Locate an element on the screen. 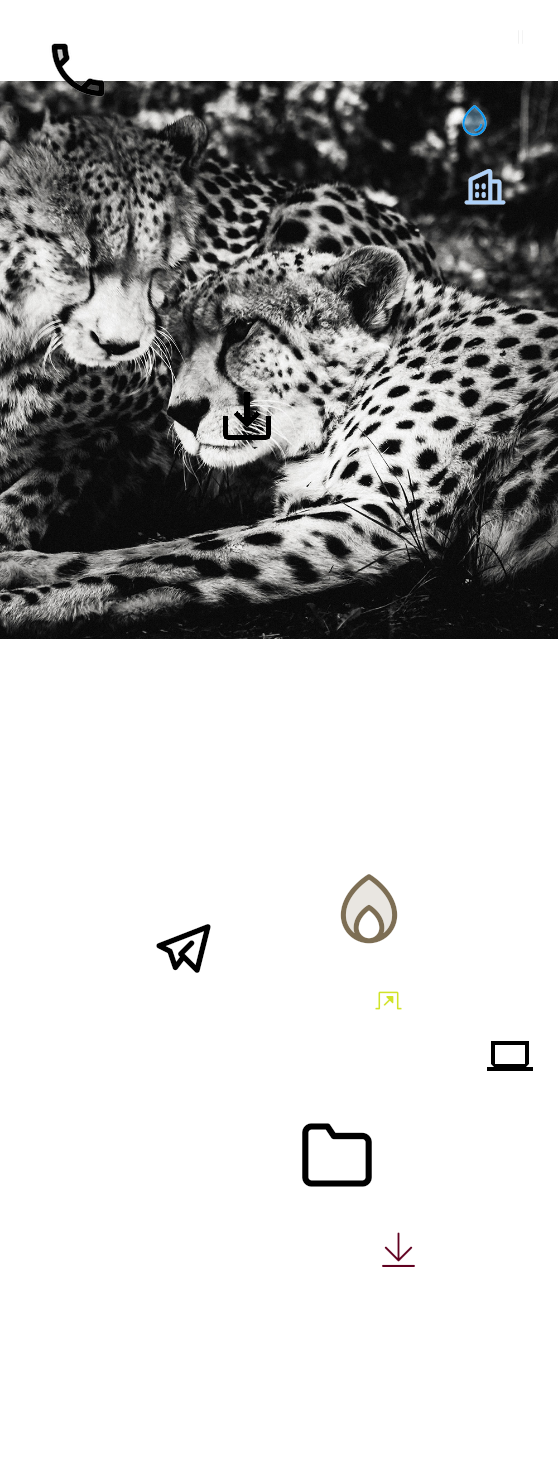 This screenshot has width=558, height=1463. indicates trending or popular content is located at coordinates (369, 910).